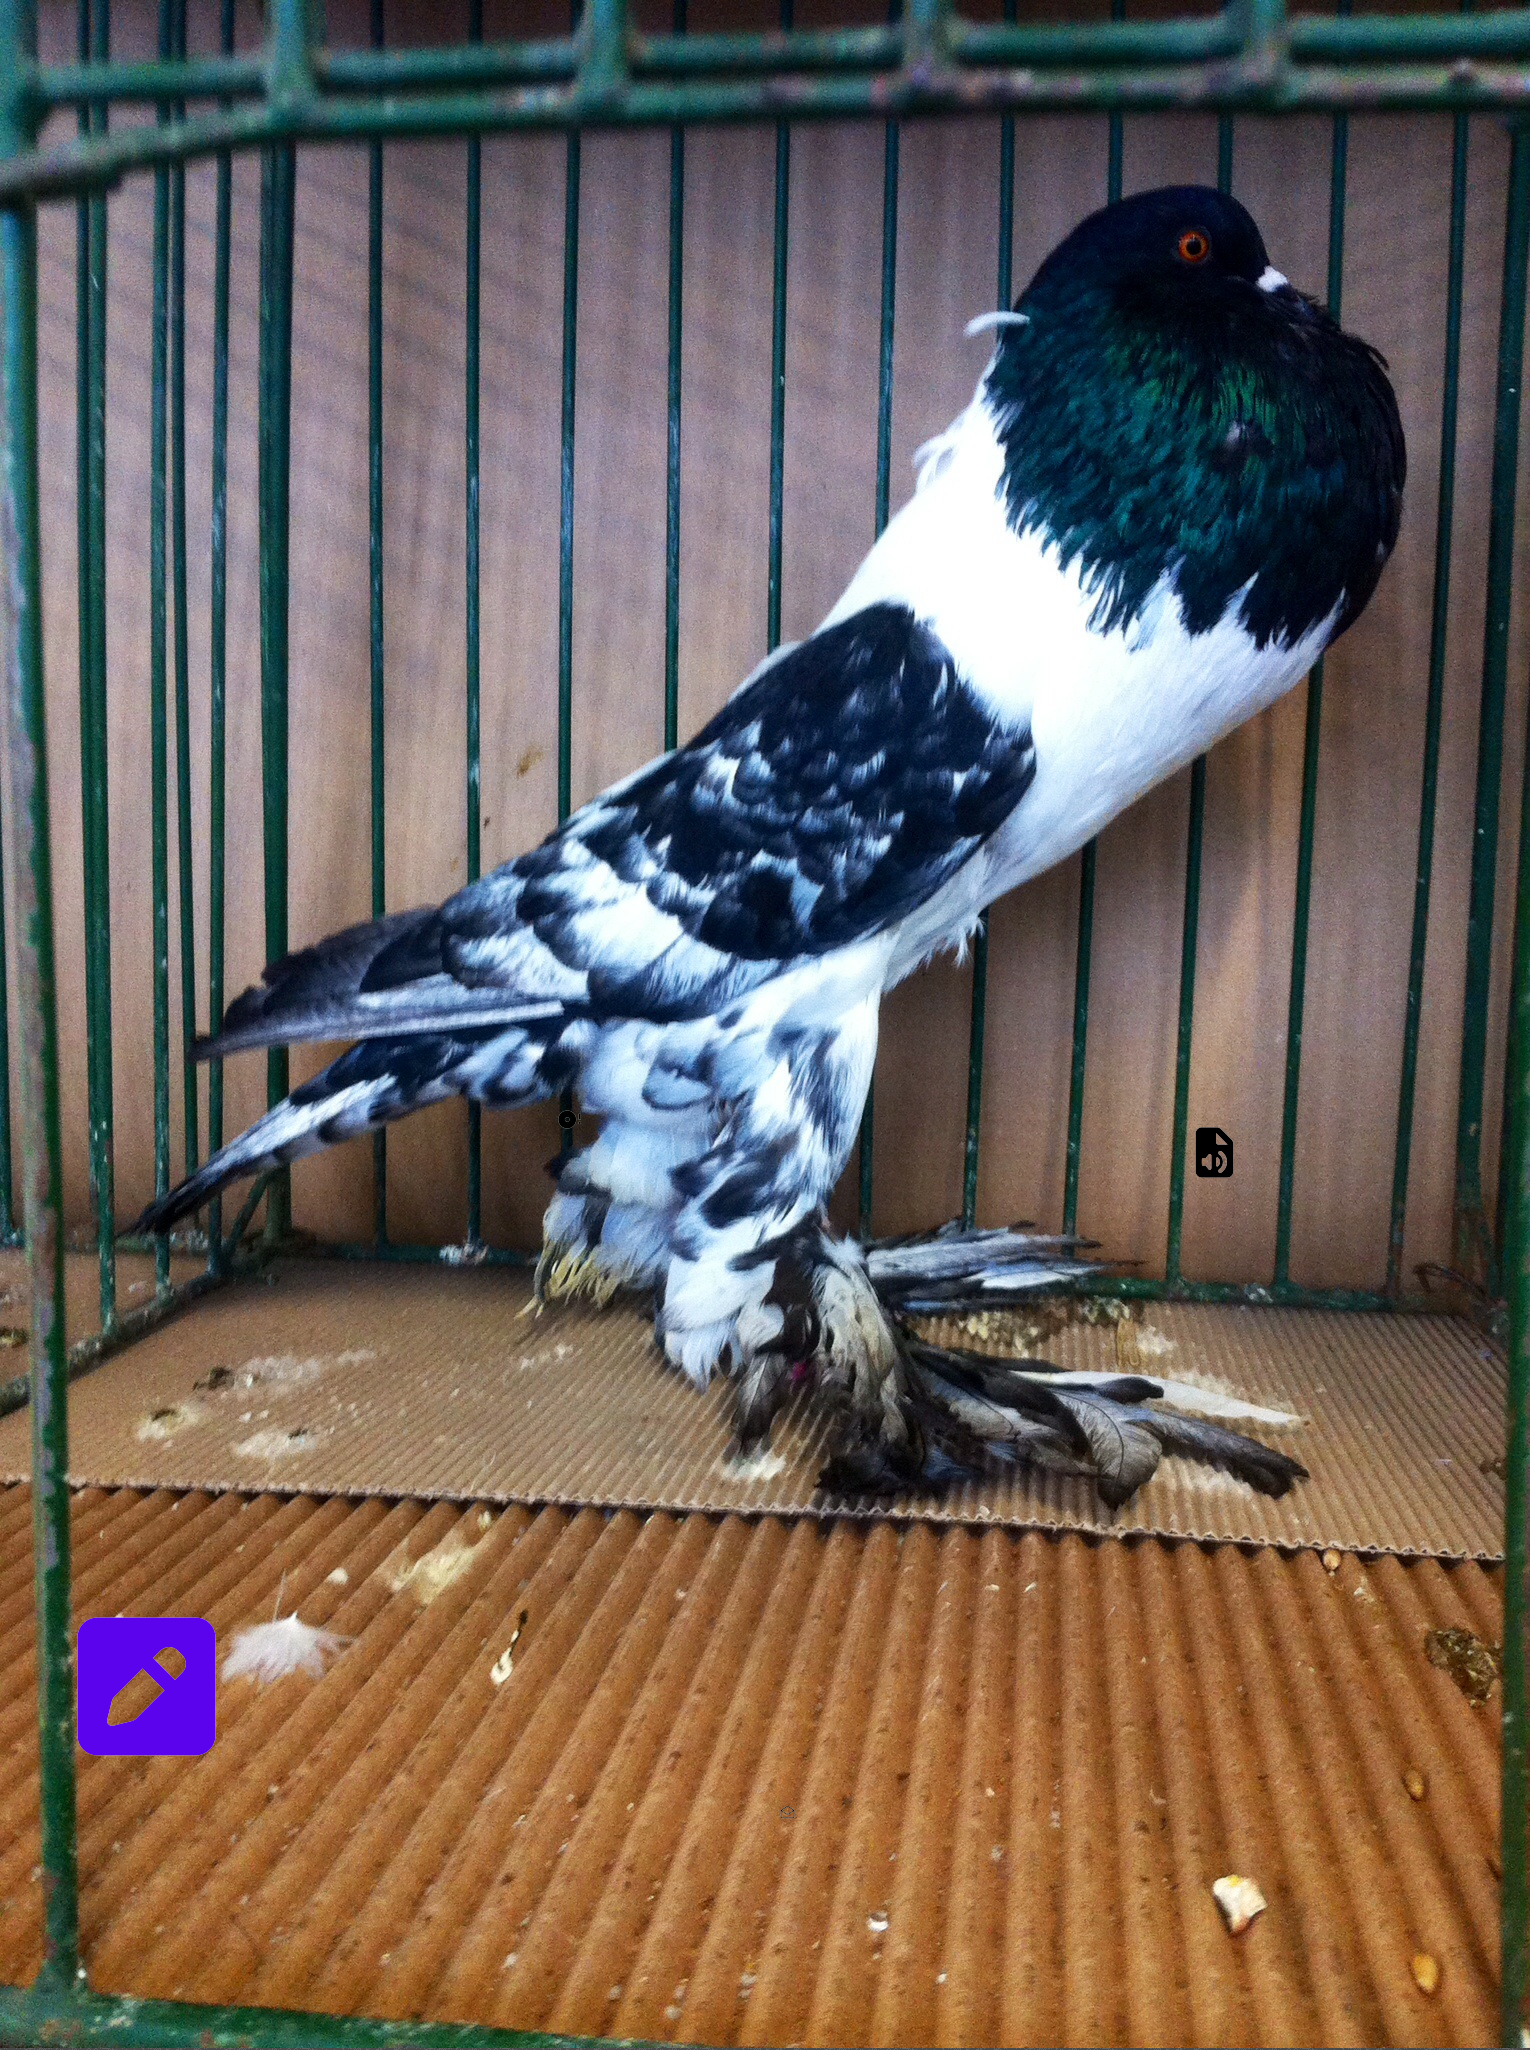 The width and height of the screenshot is (1530, 2050). Describe the element at coordinates (1214, 1152) in the screenshot. I see `open an audio file` at that location.